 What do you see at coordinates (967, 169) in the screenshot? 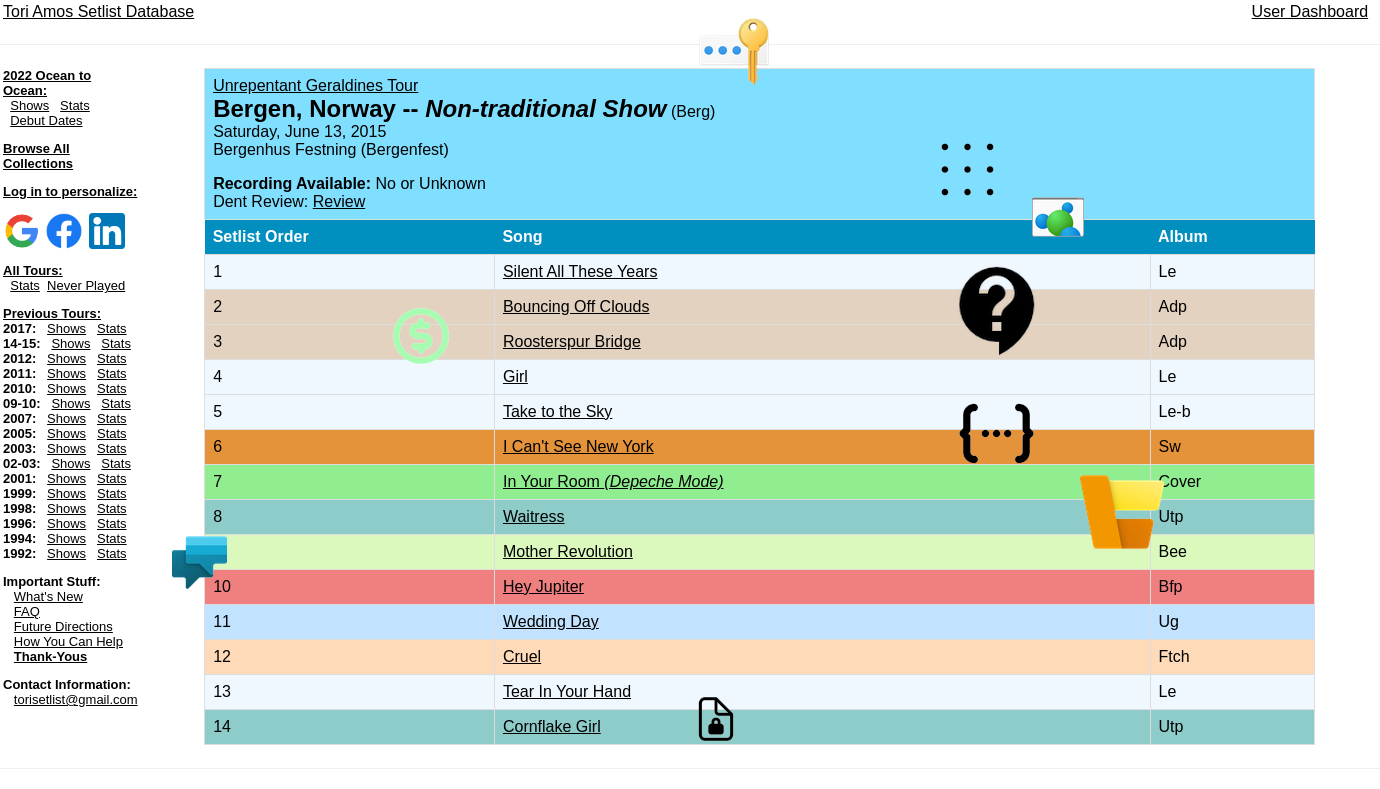
I see `open app drawer or launcher` at bounding box center [967, 169].